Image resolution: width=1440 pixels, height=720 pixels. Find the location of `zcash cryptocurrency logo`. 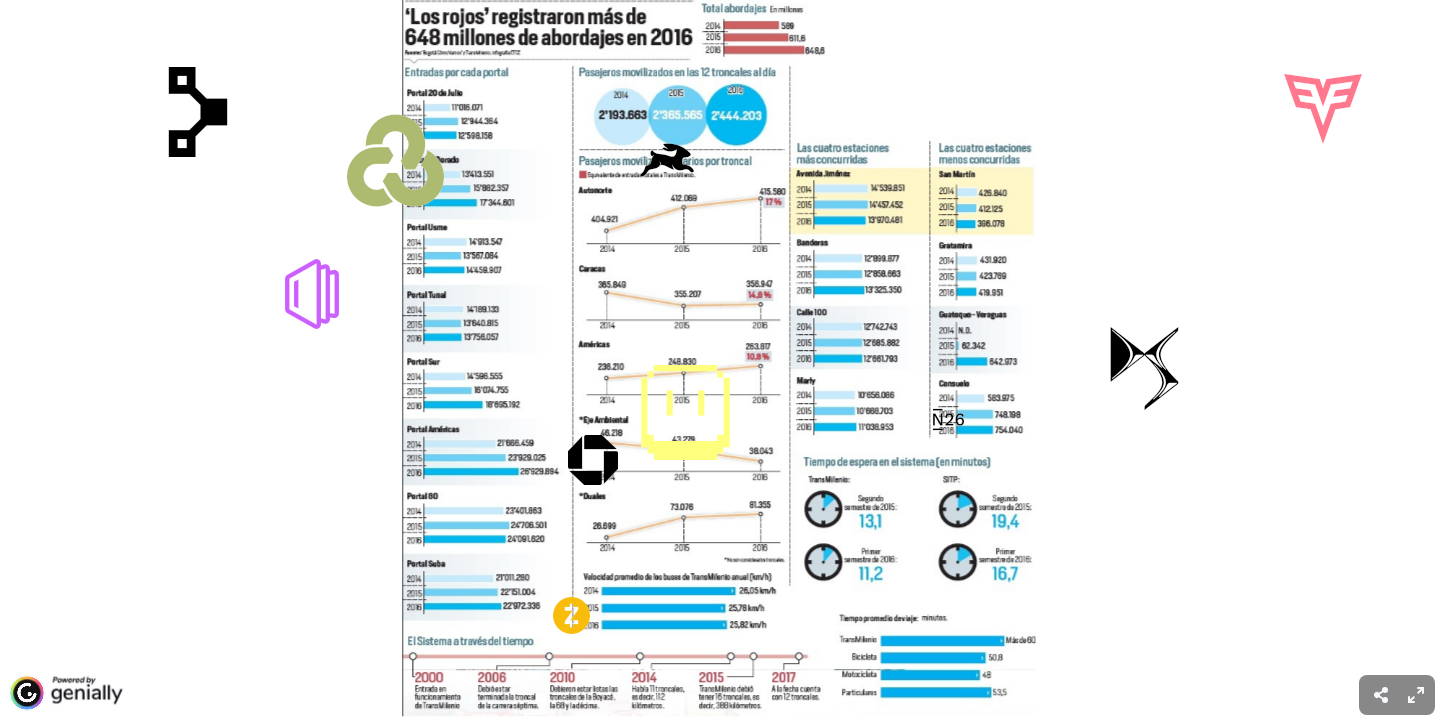

zcash cryptocurrency logo is located at coordinates (571, 615).